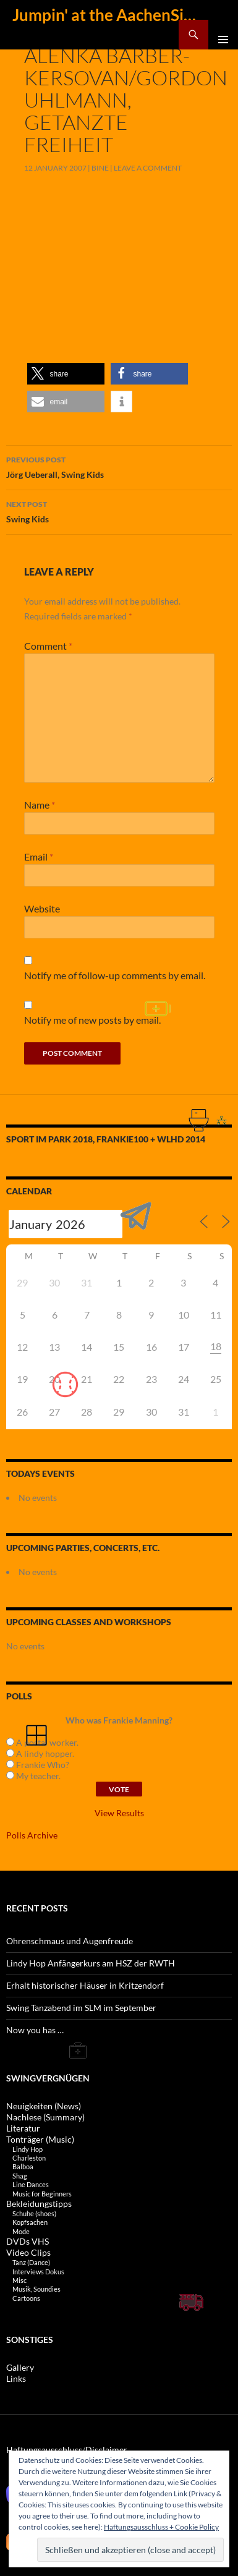  Describe the element at coordinates (137, 1216) in the screenshot. I see `open Telegram messaging app` at that location.